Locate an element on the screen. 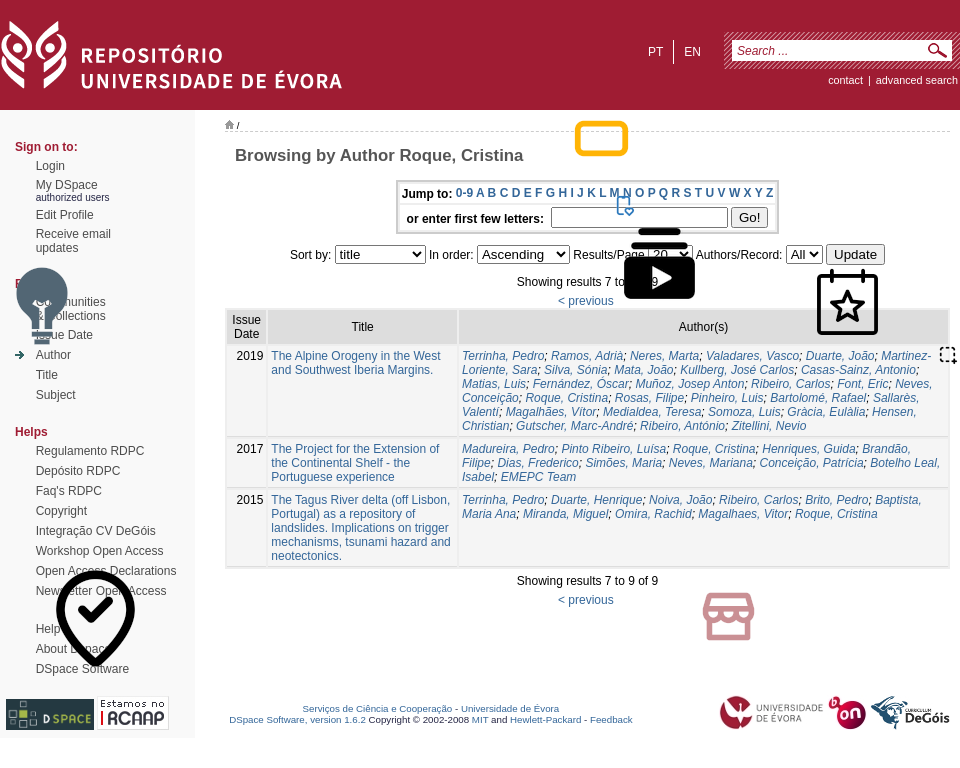 This screenshot has width=960, height=768. confirmed or verified location is located at coordinates (95, 618).